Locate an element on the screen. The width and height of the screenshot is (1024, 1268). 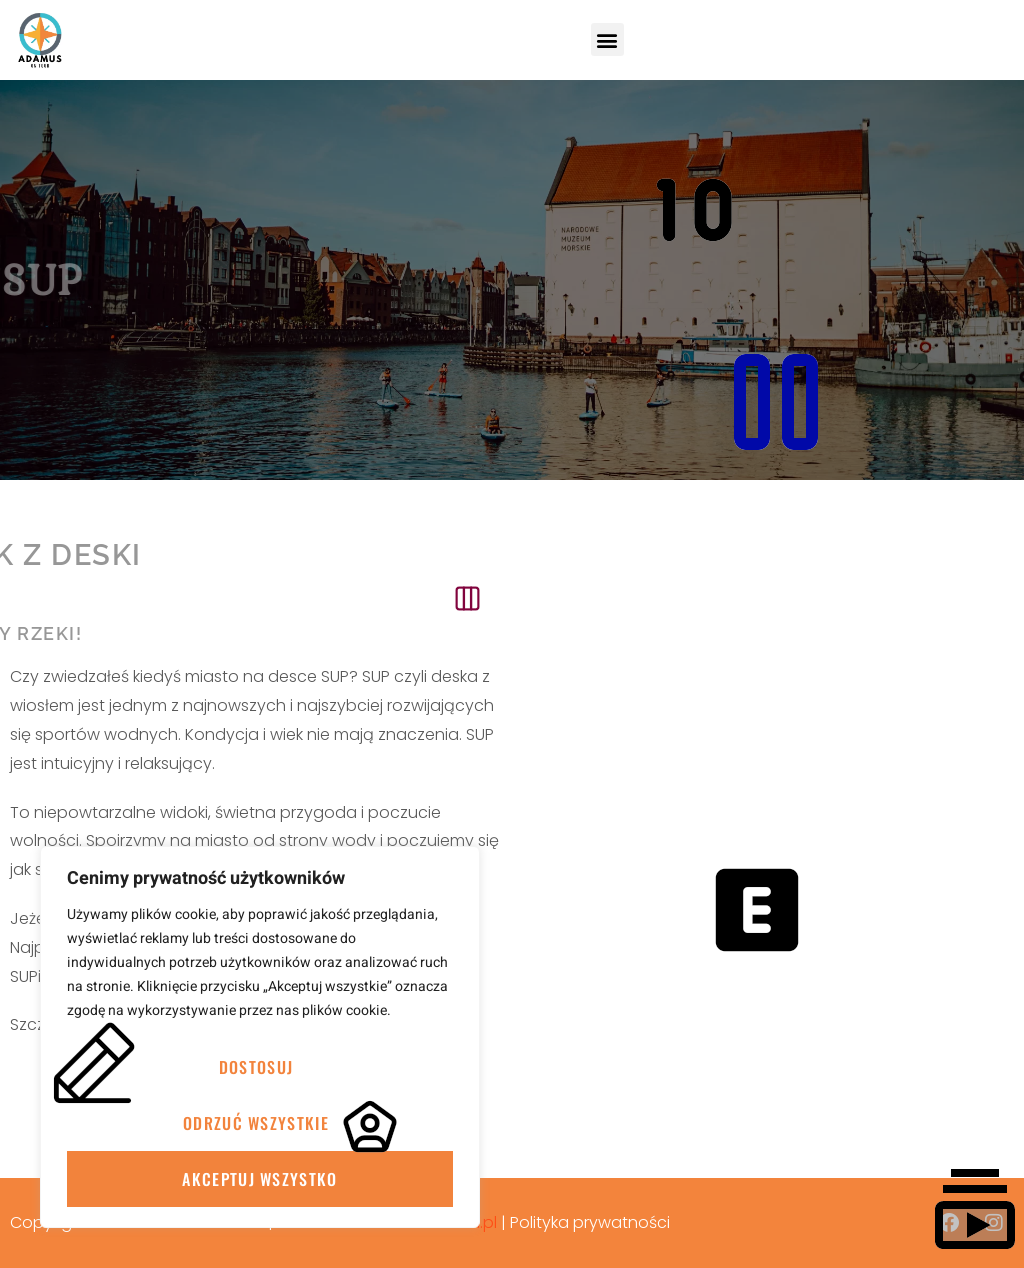
view user profile is located at coordinates (370, 1128).